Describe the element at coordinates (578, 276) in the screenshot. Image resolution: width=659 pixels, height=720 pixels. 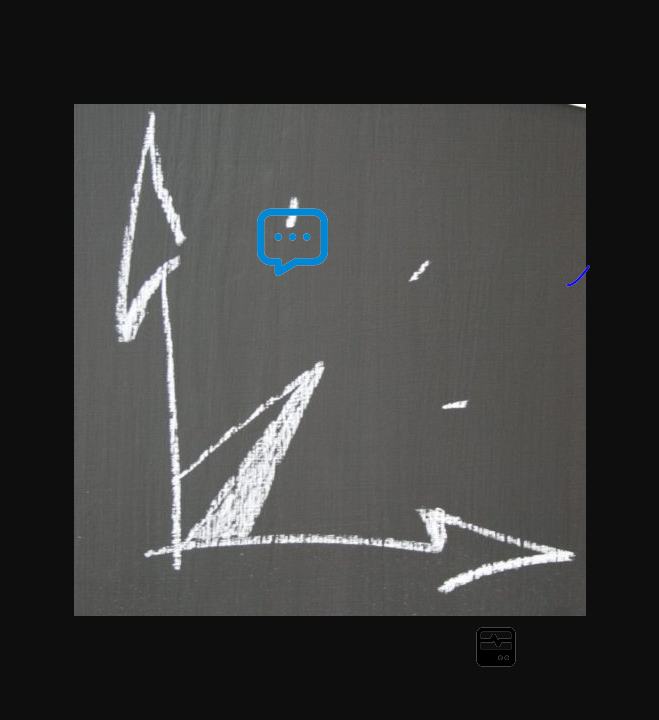
I see `apply ease-in animation timing` at that location.